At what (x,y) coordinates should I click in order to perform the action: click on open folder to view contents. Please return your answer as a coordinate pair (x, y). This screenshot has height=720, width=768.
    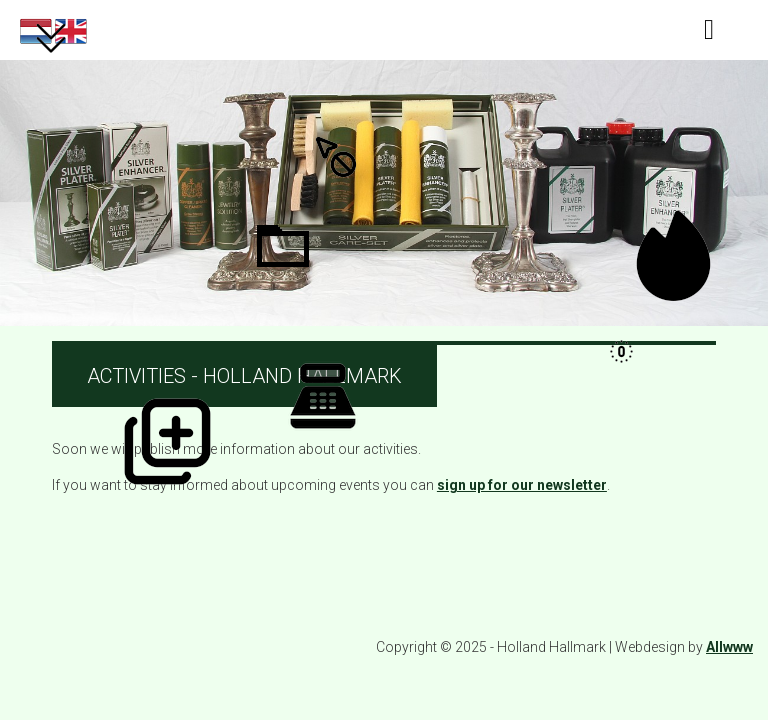
    Looking at the image, I should click on (283, 246).